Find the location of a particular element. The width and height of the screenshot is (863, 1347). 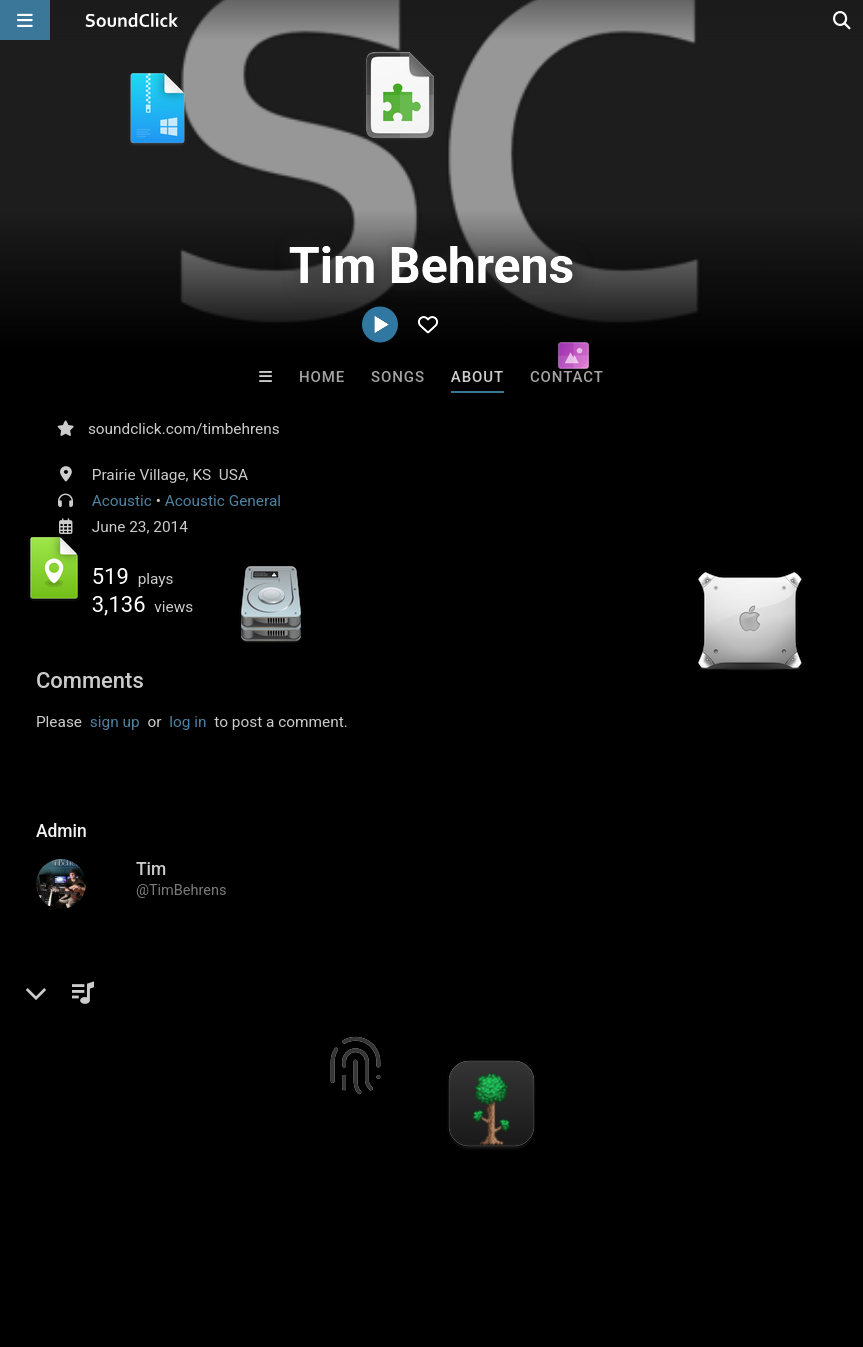

openoffice or libreoffice extension file is located at coordinates (400, 95).